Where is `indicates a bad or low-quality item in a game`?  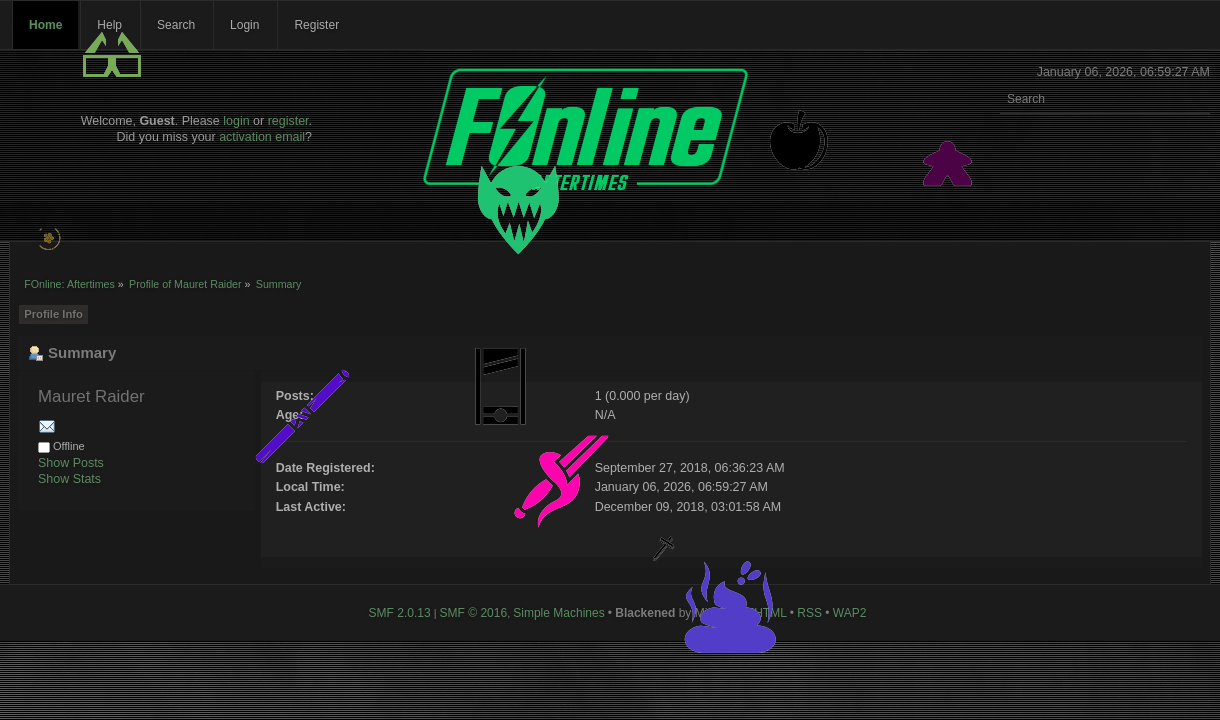
indicates a bad or low-quality item in a game is located at coordinates (730, 607).